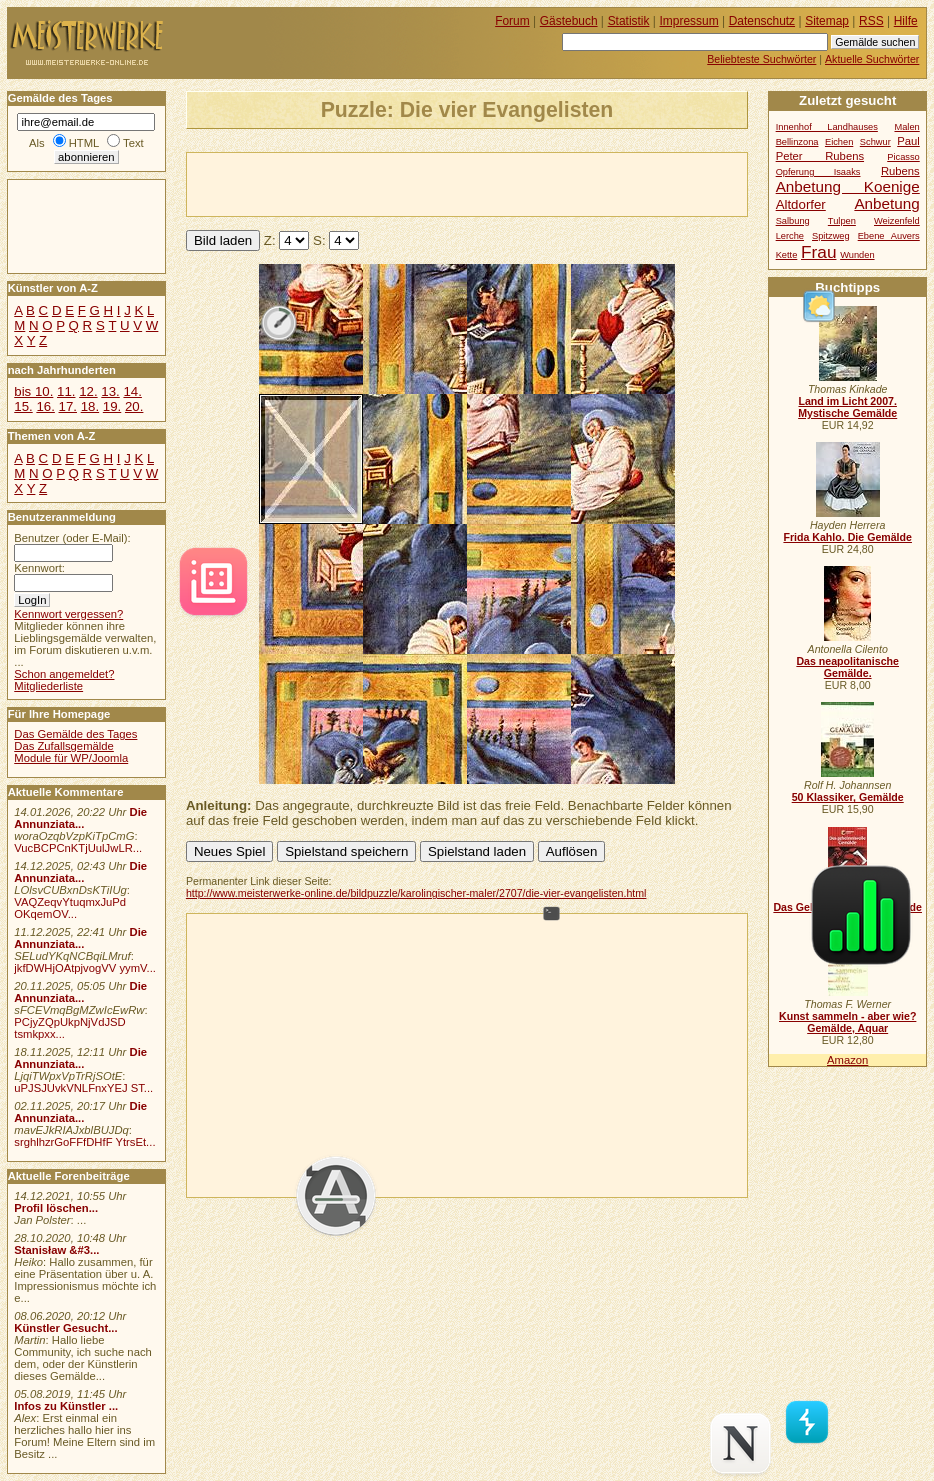 The image size is (934, 1481). Describe the element at coordinates (279, 323) in the screenshot. I see `open system profiler application` at that location.